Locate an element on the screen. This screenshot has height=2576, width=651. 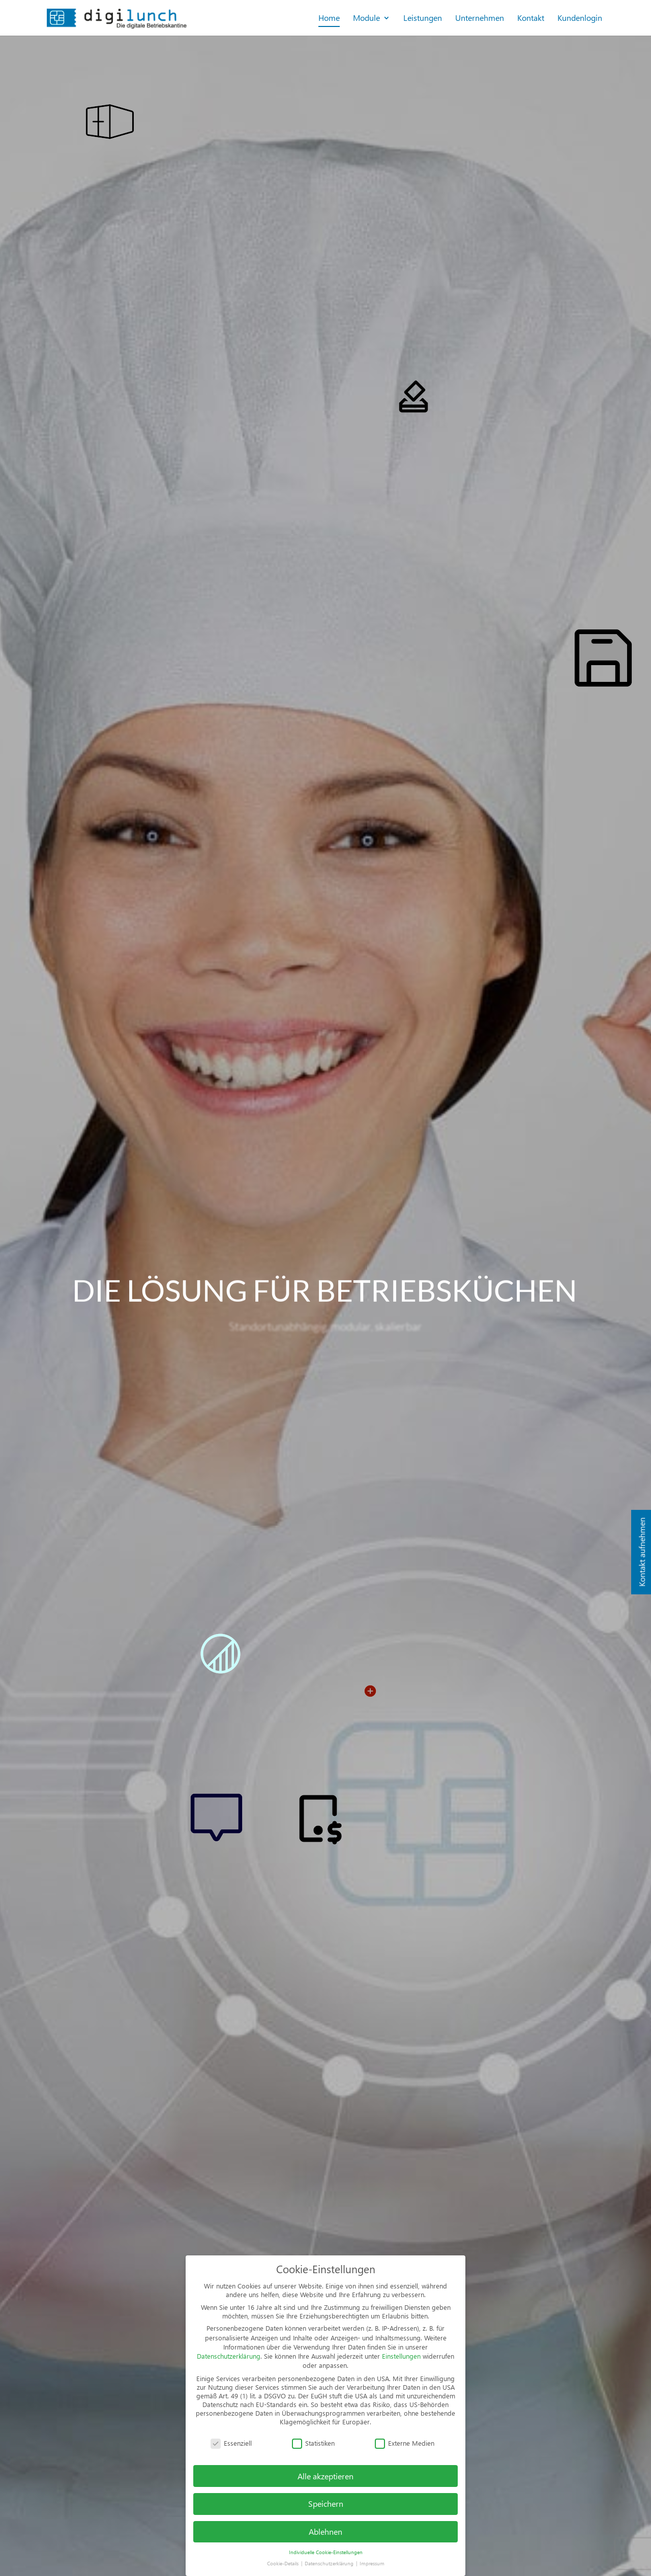
add a new item is located at coordinates (370, 1691).